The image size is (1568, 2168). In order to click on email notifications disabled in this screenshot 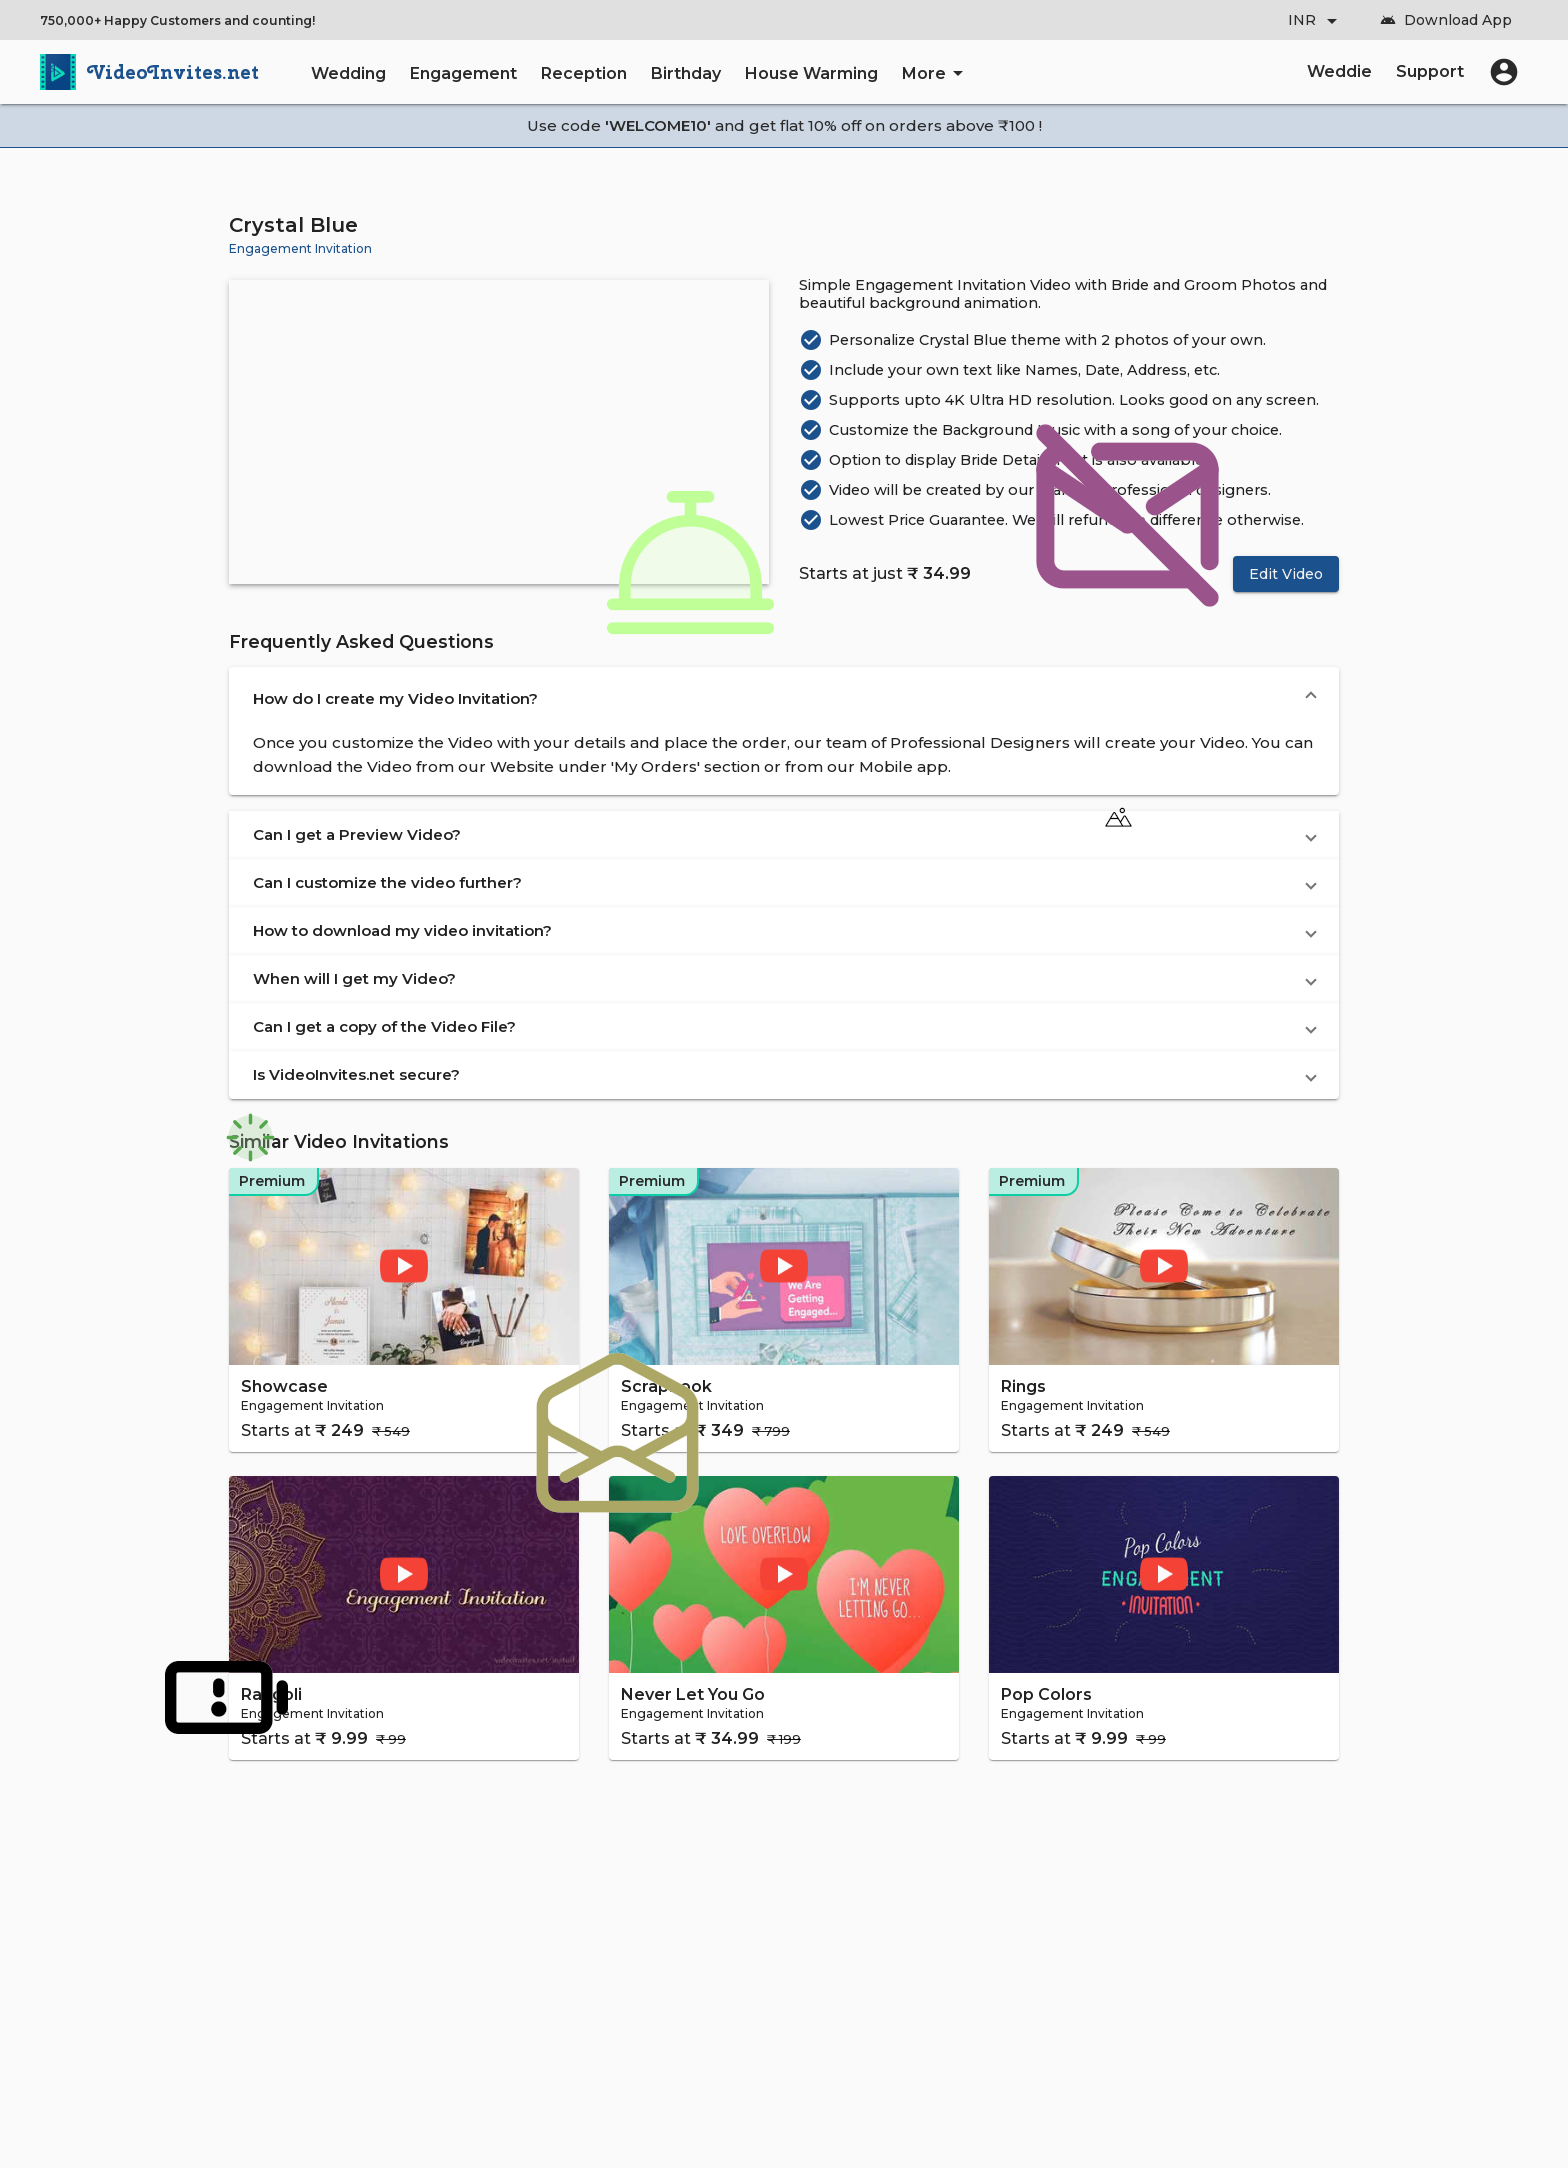, I will do `click(1127, 515)`.